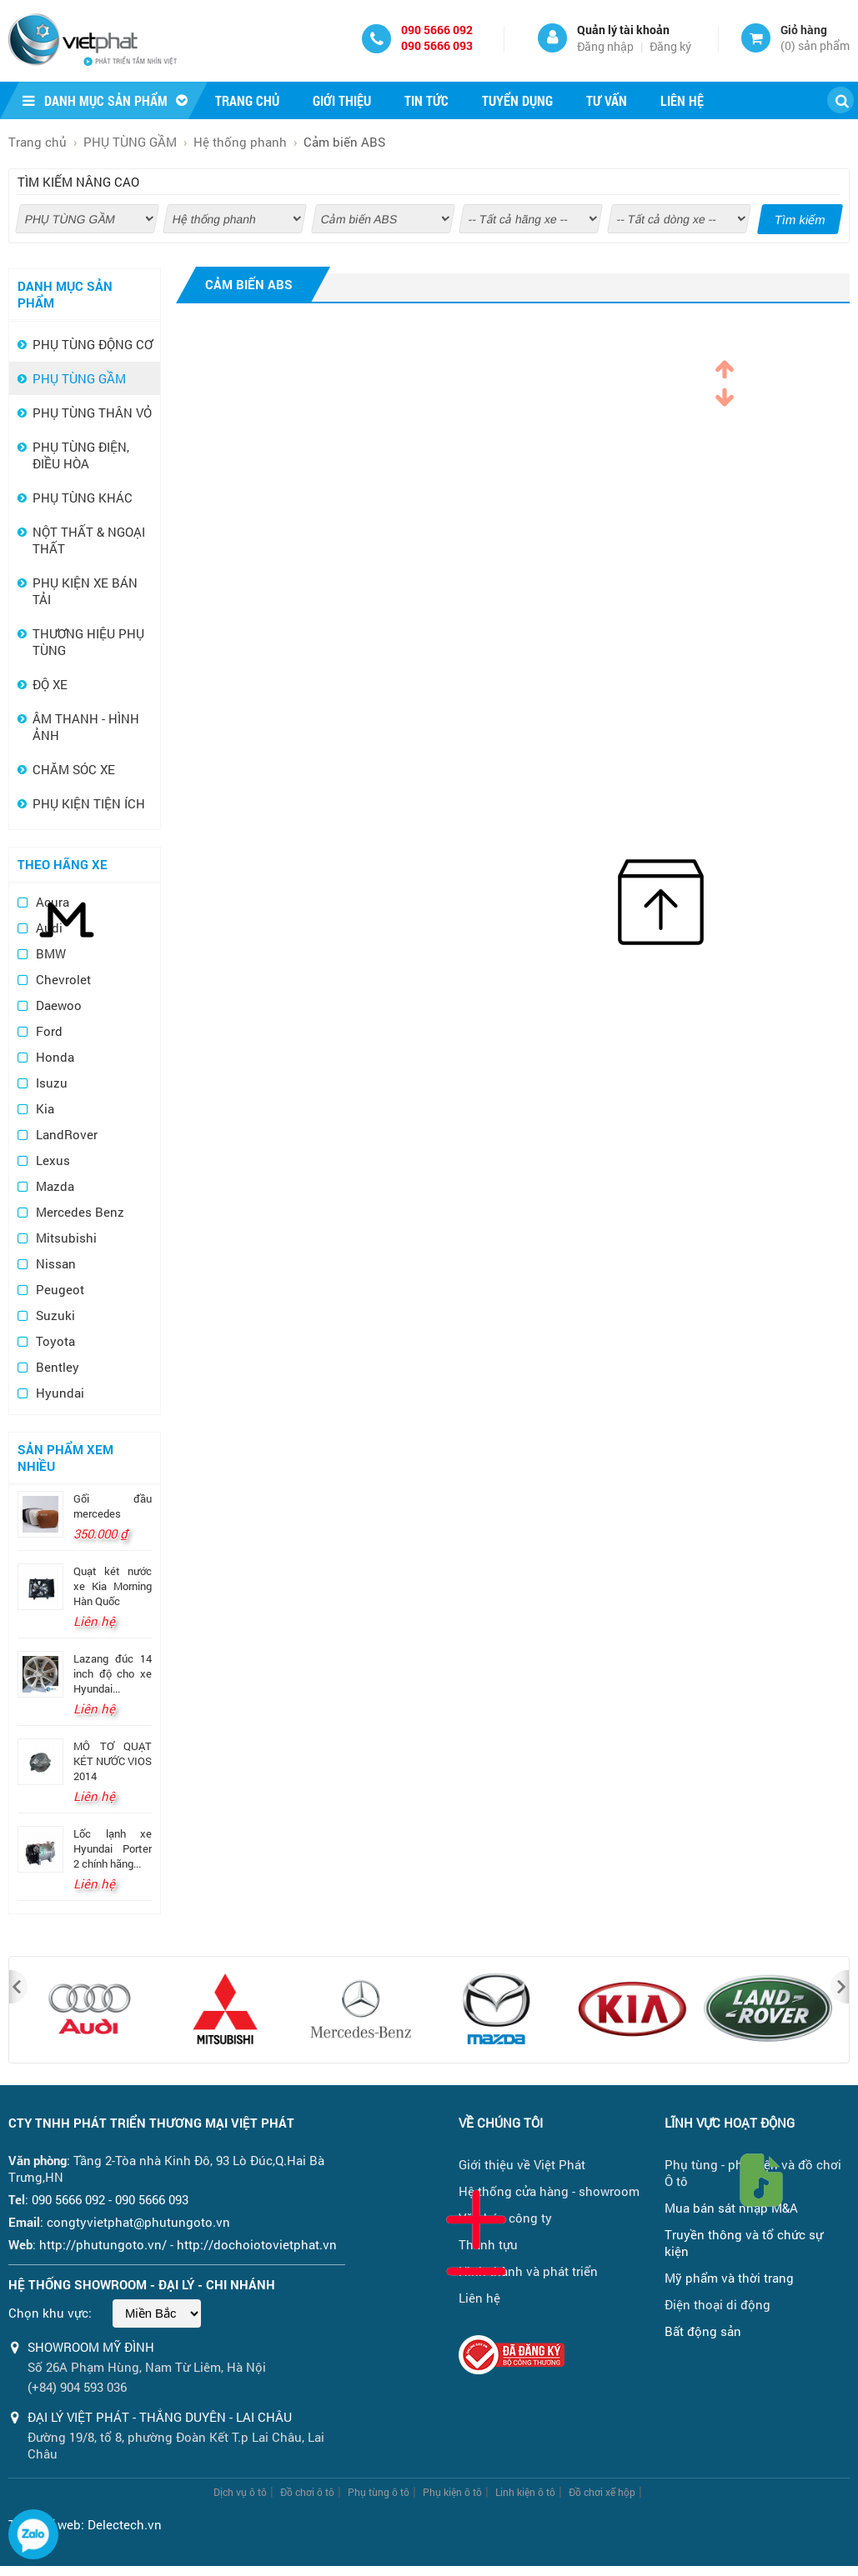  What do you see at coordinates (67, 918) in the screenshot?
I see `view monero cryptocurrency balance` at bounding box center [67, 918].